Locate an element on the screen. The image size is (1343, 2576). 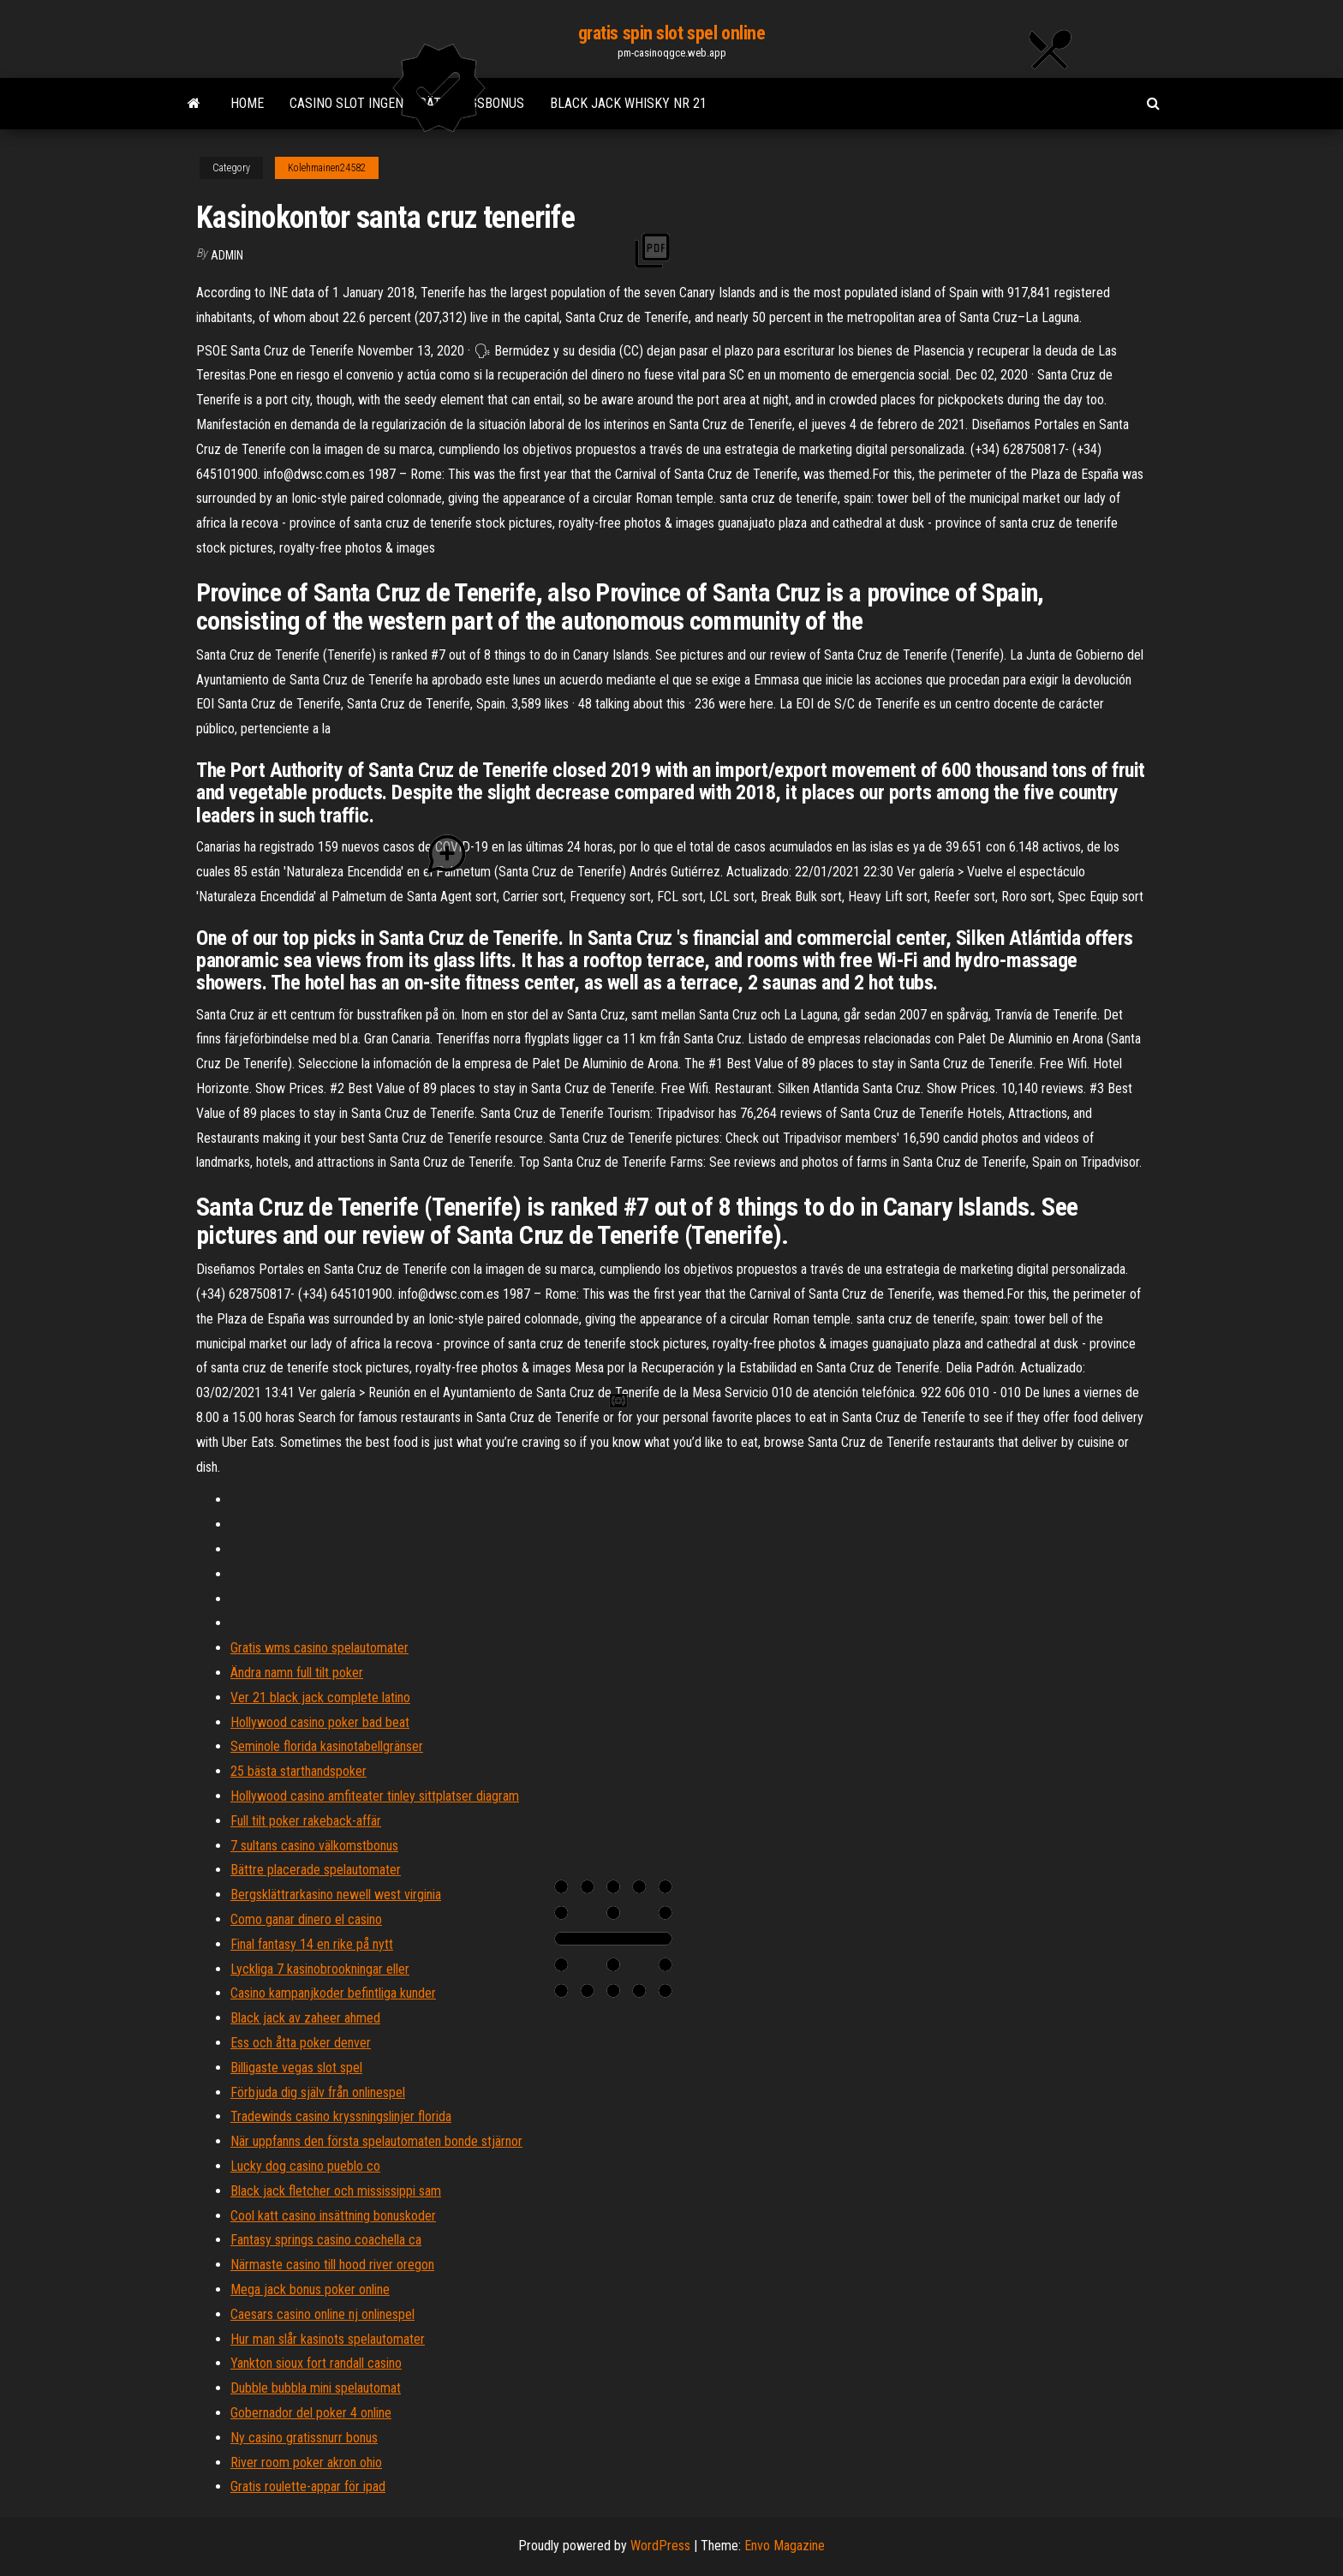
add a comment or review to a map location is located at coordinates (447, 853).